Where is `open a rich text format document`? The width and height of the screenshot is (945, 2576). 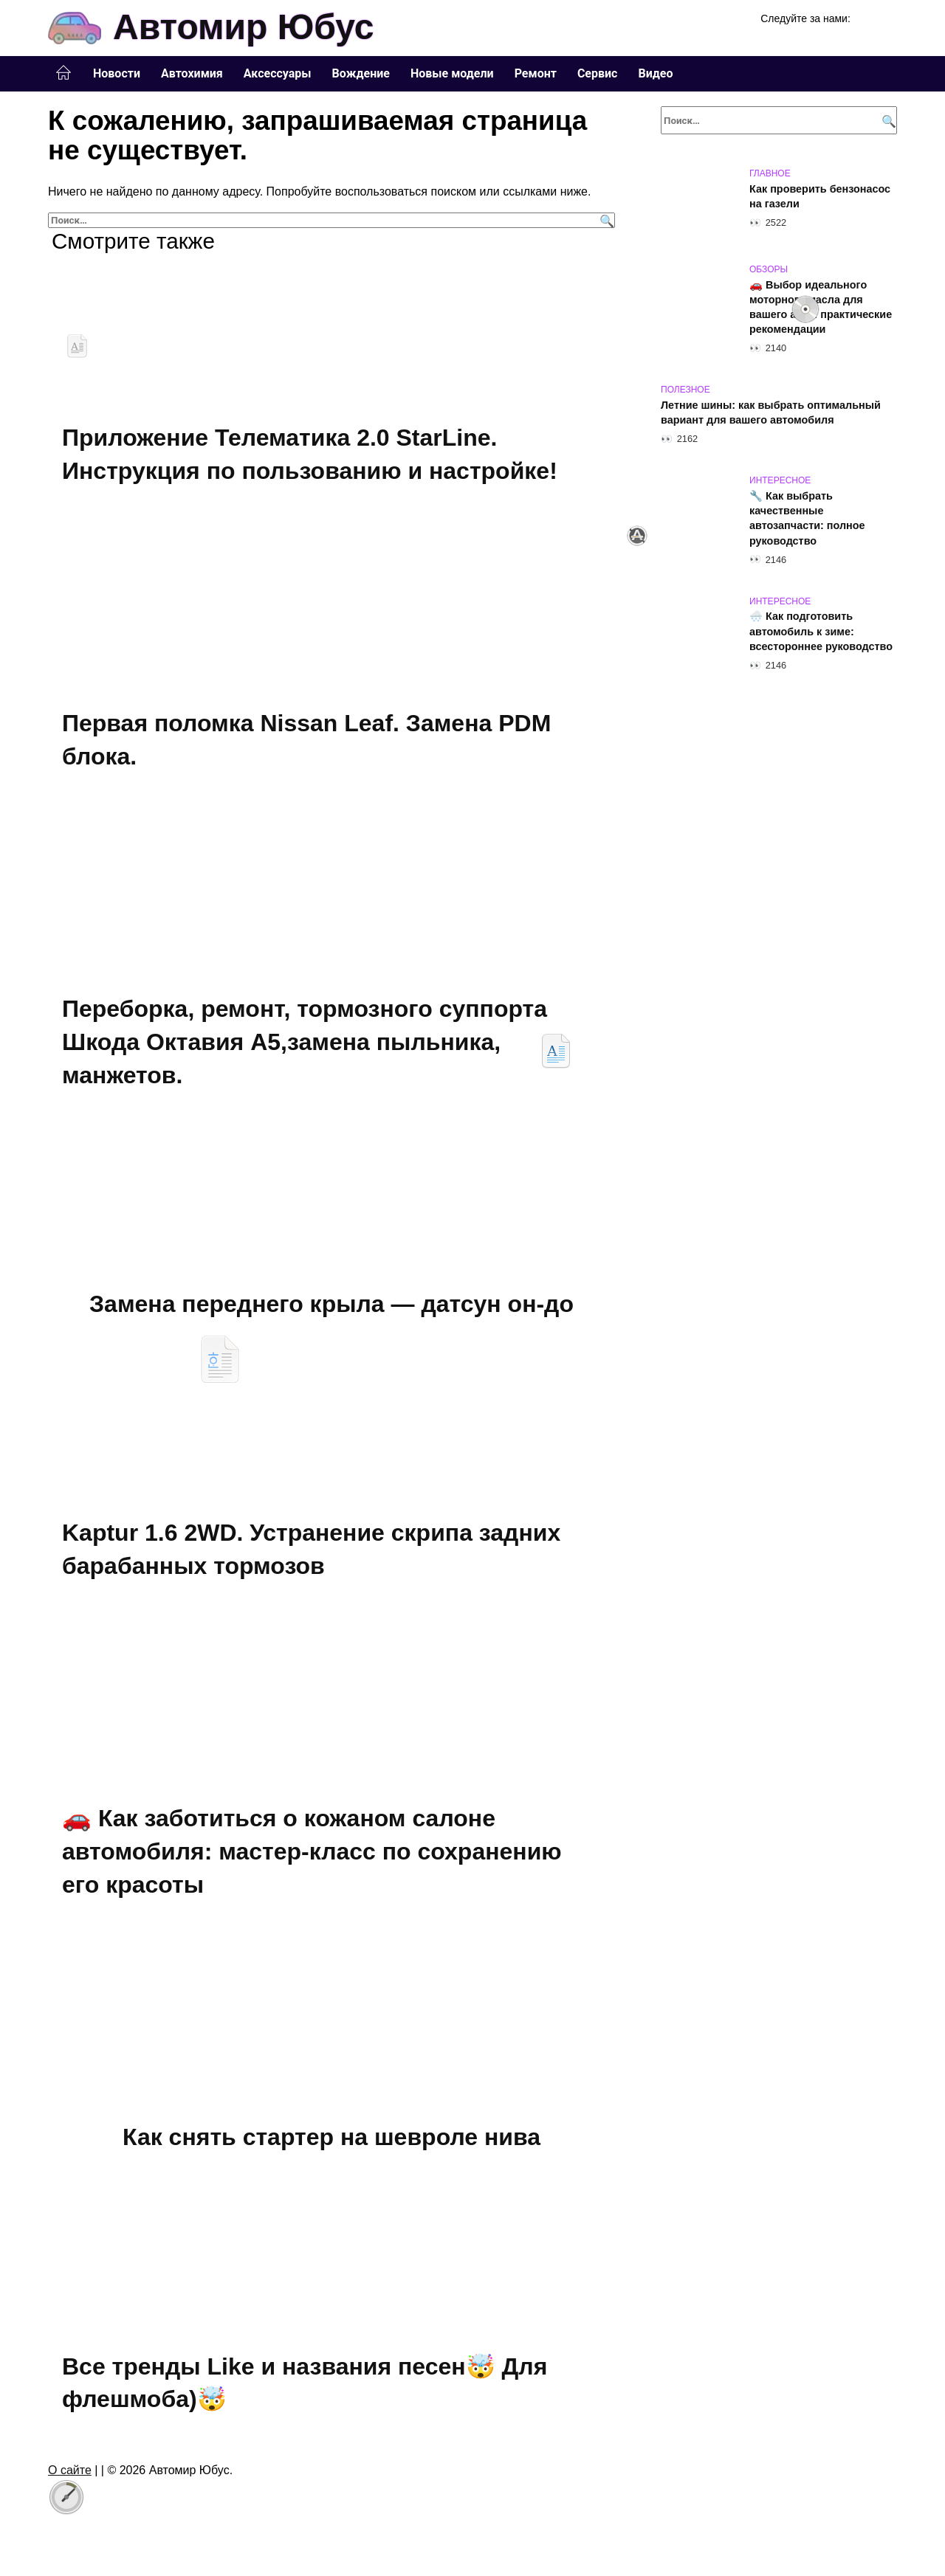 open a rich text format document is located at coordinates (77, 345).